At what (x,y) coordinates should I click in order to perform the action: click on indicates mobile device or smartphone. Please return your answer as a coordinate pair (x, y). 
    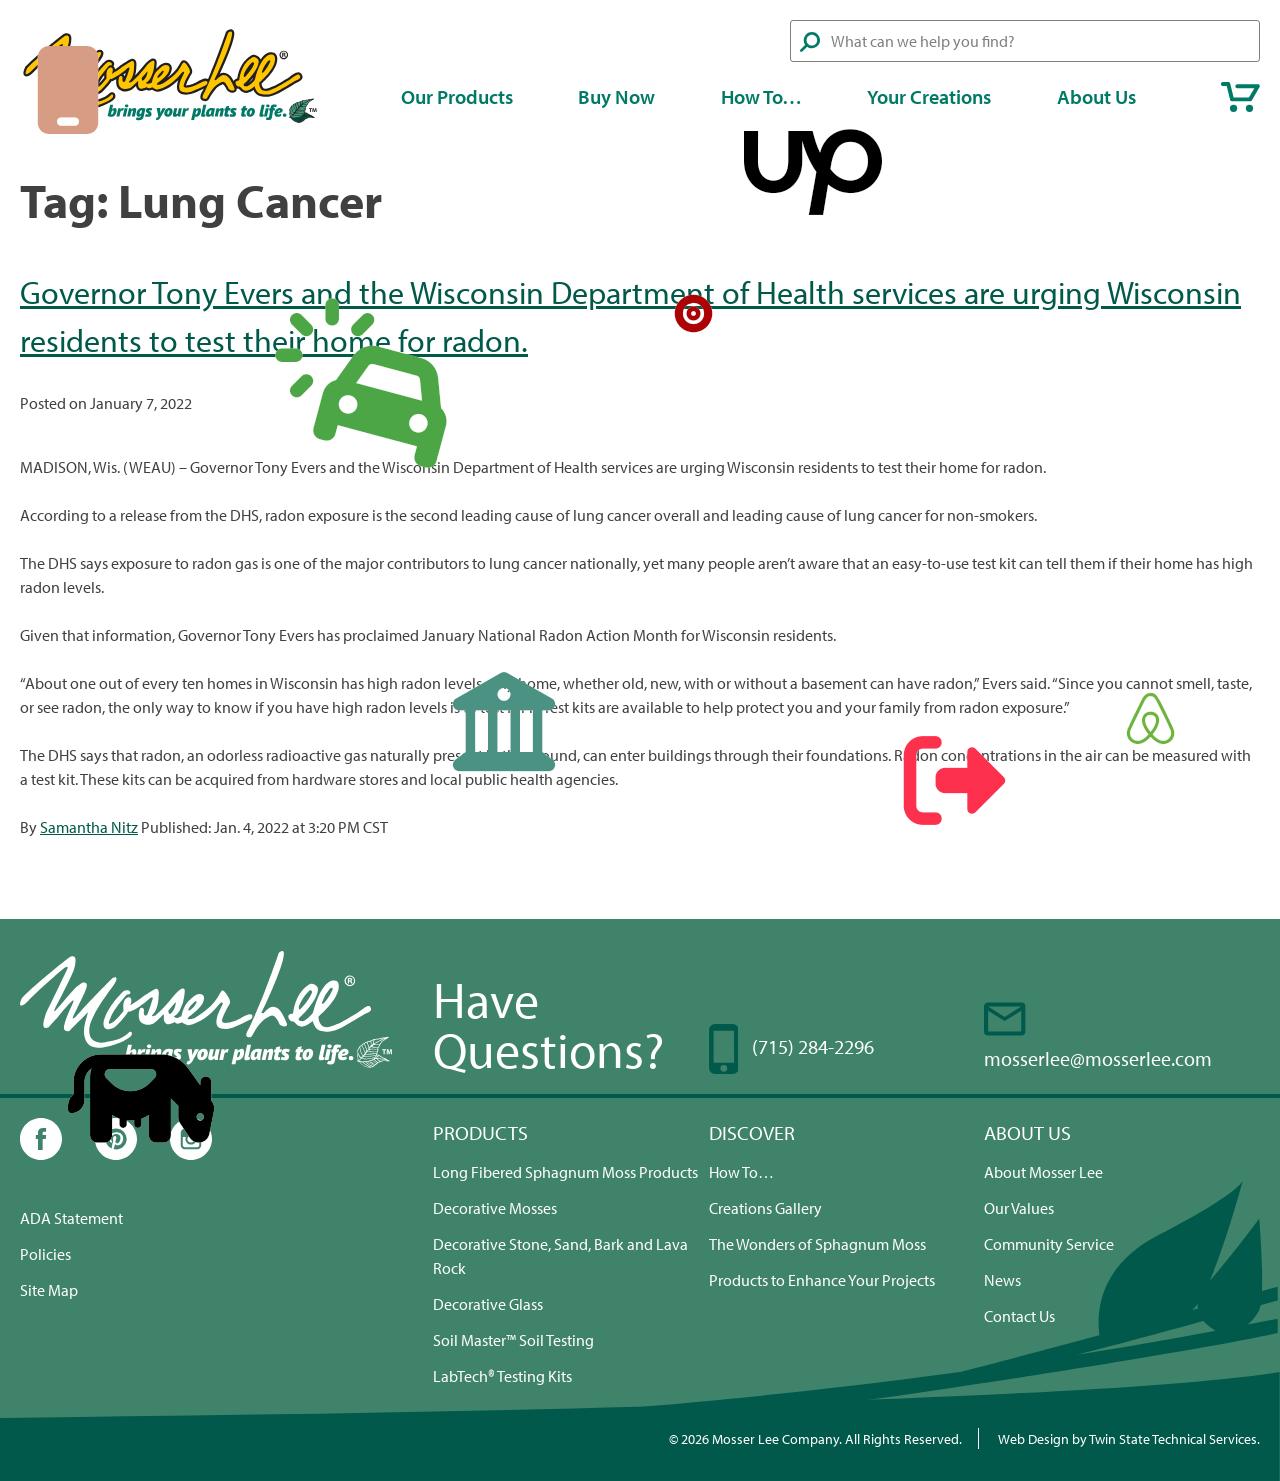
    Looking at the image, I should click on (68, 90).